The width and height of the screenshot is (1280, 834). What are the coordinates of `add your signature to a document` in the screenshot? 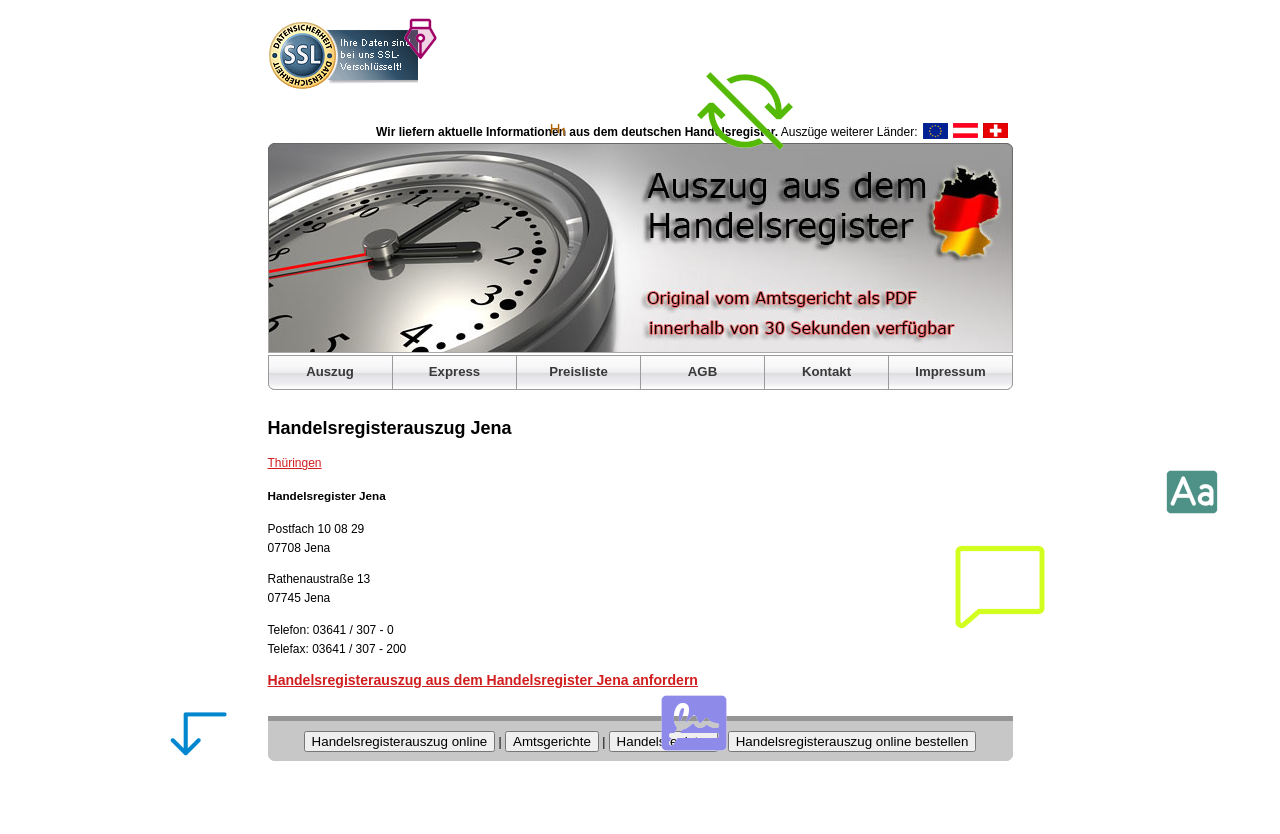 It's located at (694, 723).